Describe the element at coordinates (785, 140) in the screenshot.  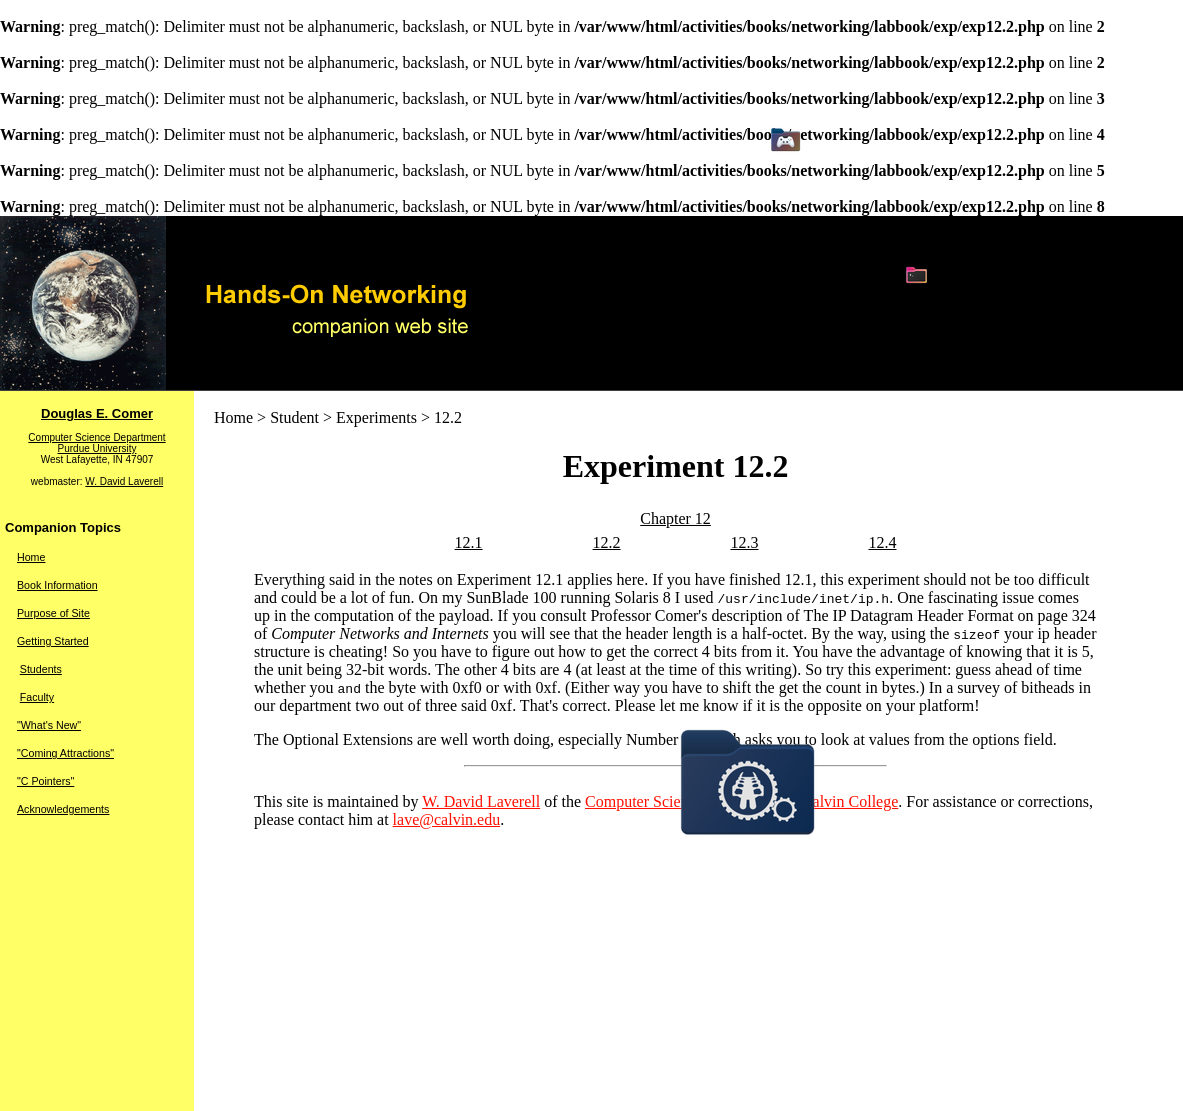
I see `open microsoft games folder` at that location.